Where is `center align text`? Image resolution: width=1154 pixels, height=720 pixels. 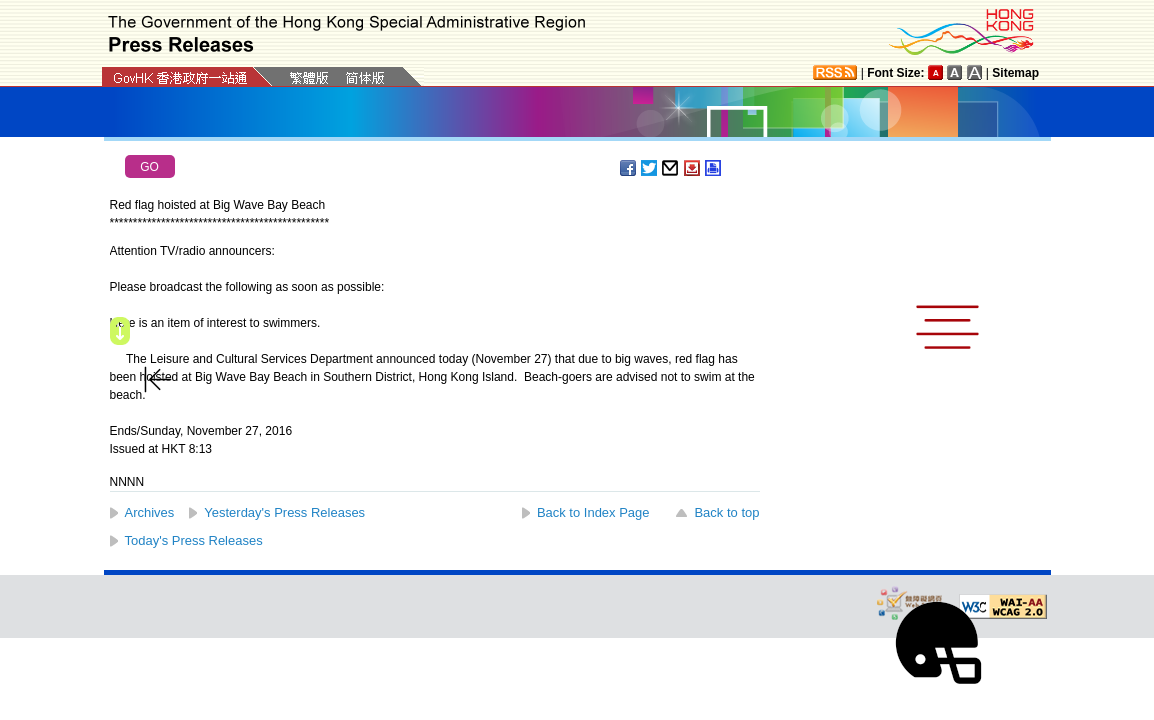
center align text is located at coordinates (947, 328).